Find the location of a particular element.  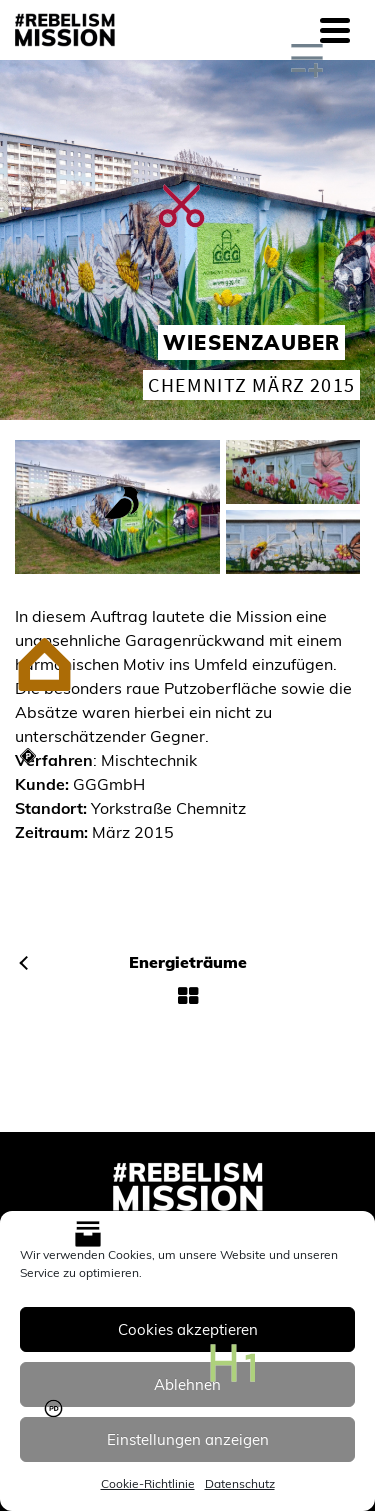

open yuque documentation platform is located at coordinates (122, 502).